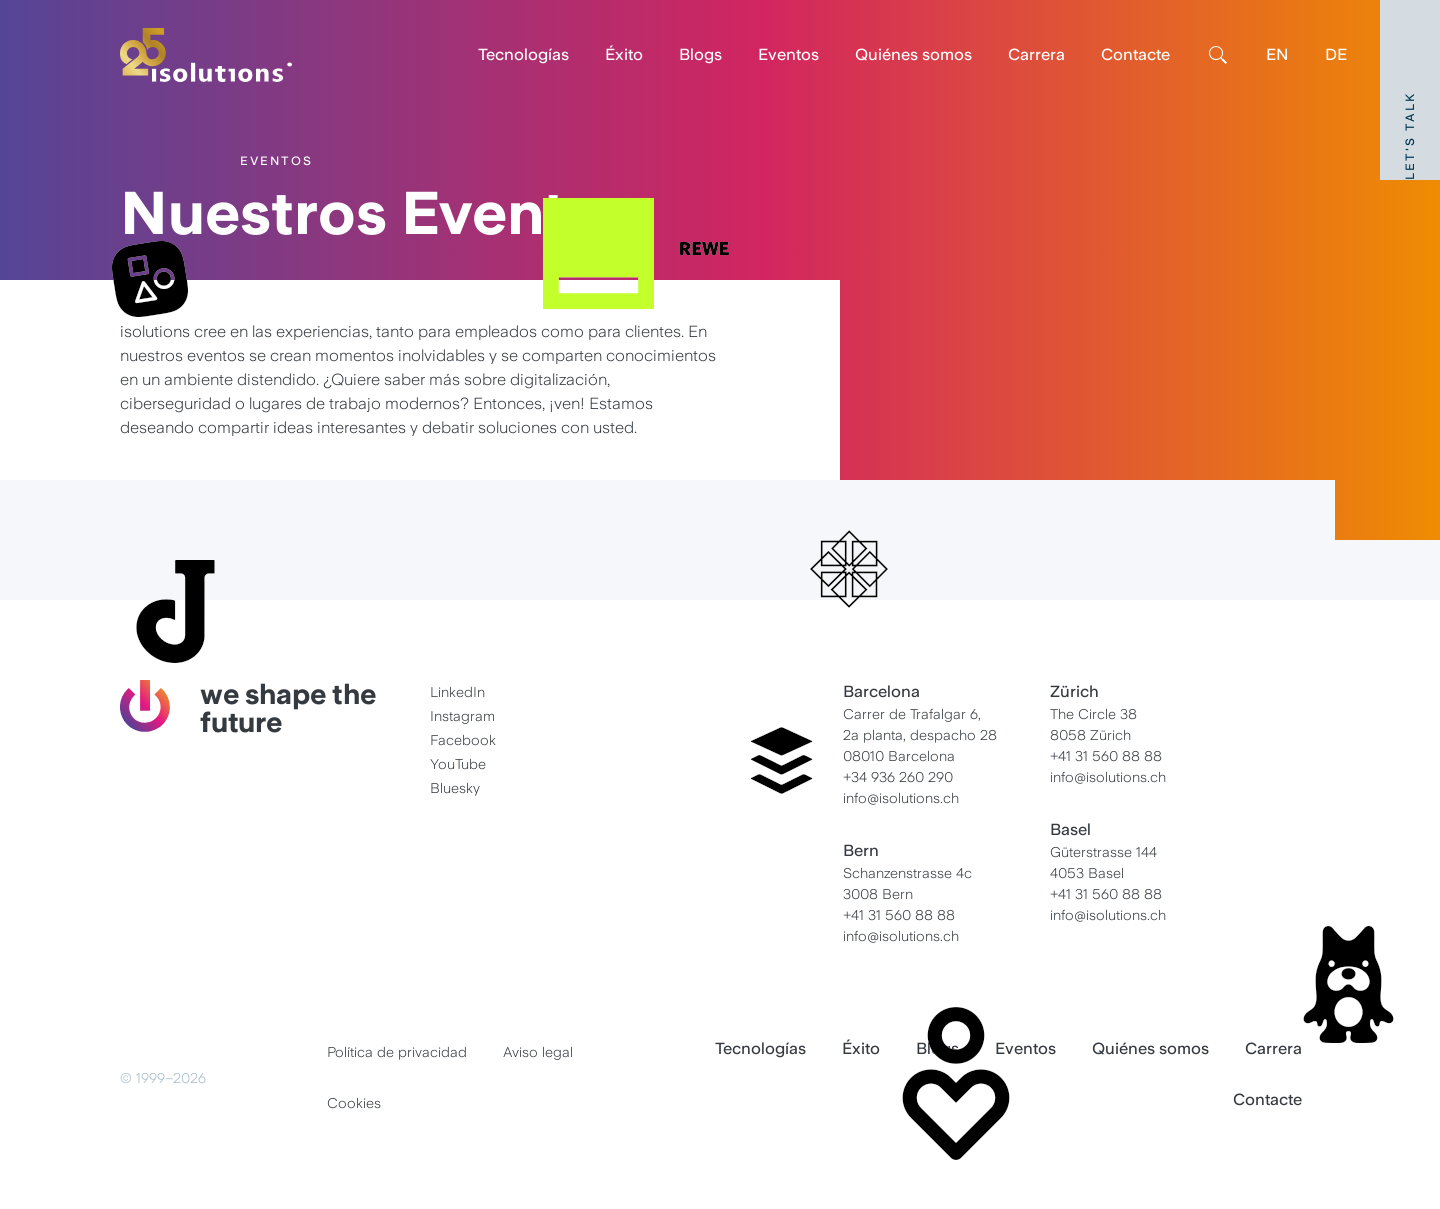 This screenshot has width=1440, height=1209. What do you see at coordinates (849, 569) in the screenshot?
I see `CentOS Linux distribution logo` at bounding box center [849, 569].